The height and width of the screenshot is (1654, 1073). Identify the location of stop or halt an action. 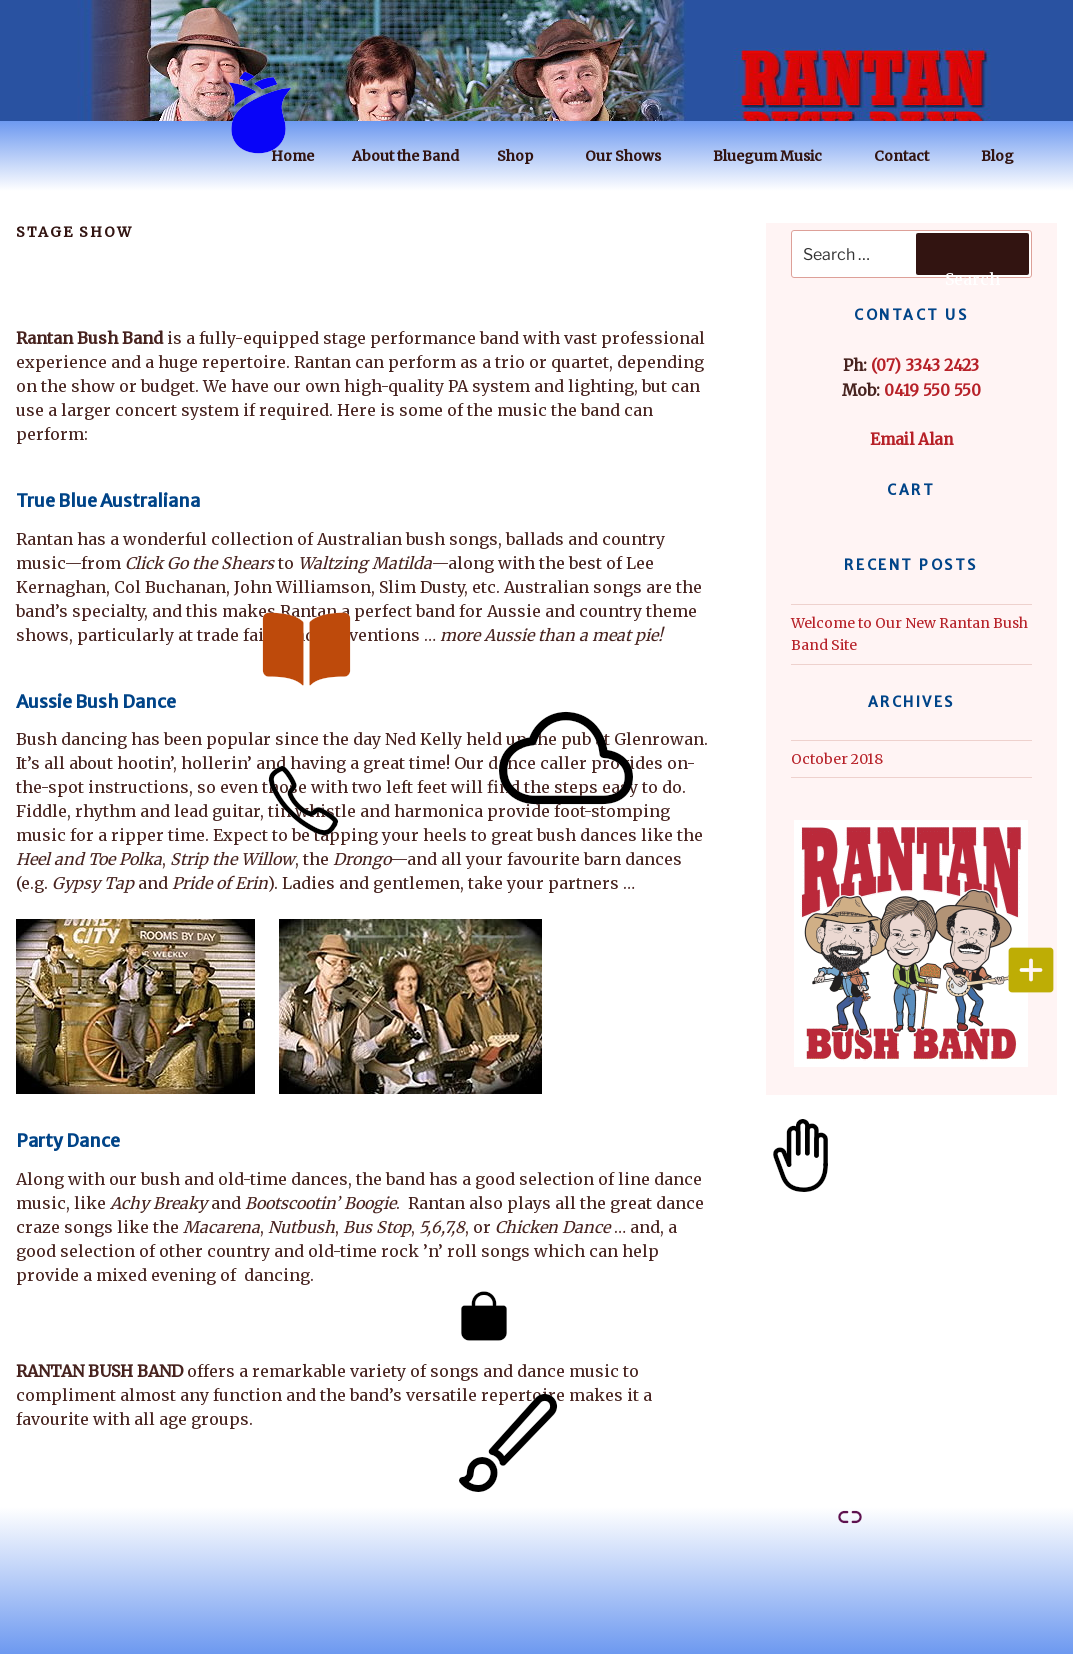
(800, 1155).